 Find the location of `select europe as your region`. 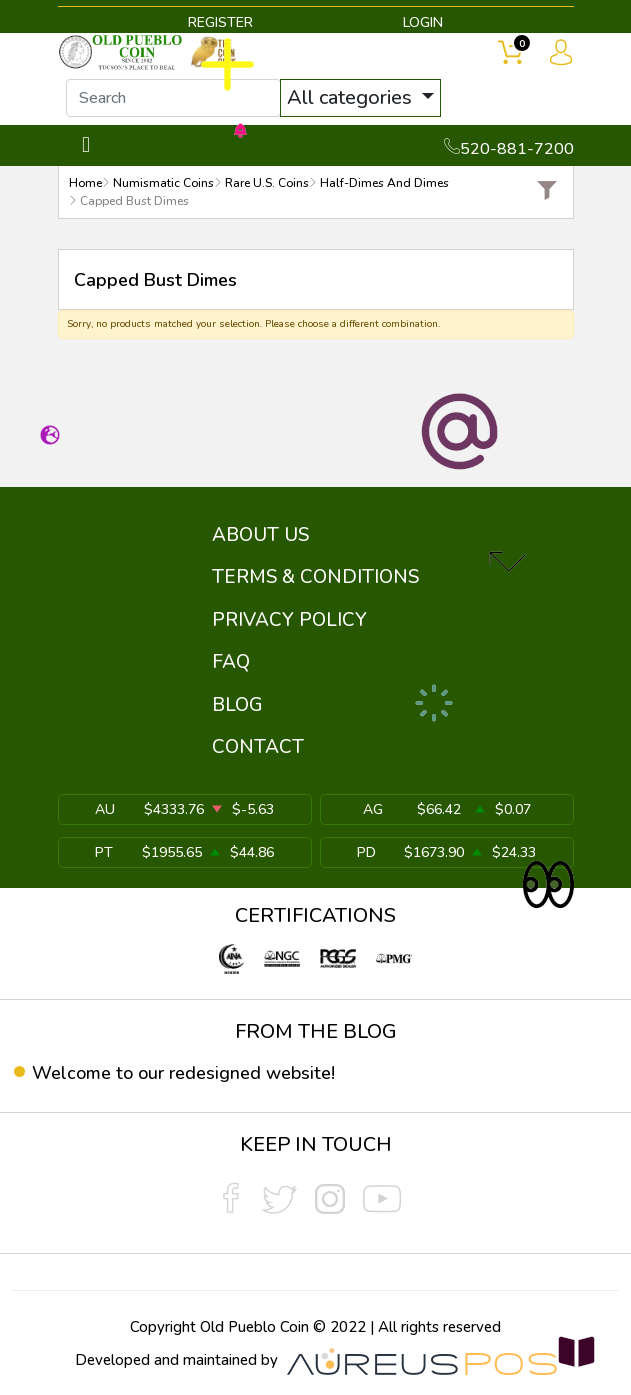

select europe as your region is located at coordinates (50, 435).